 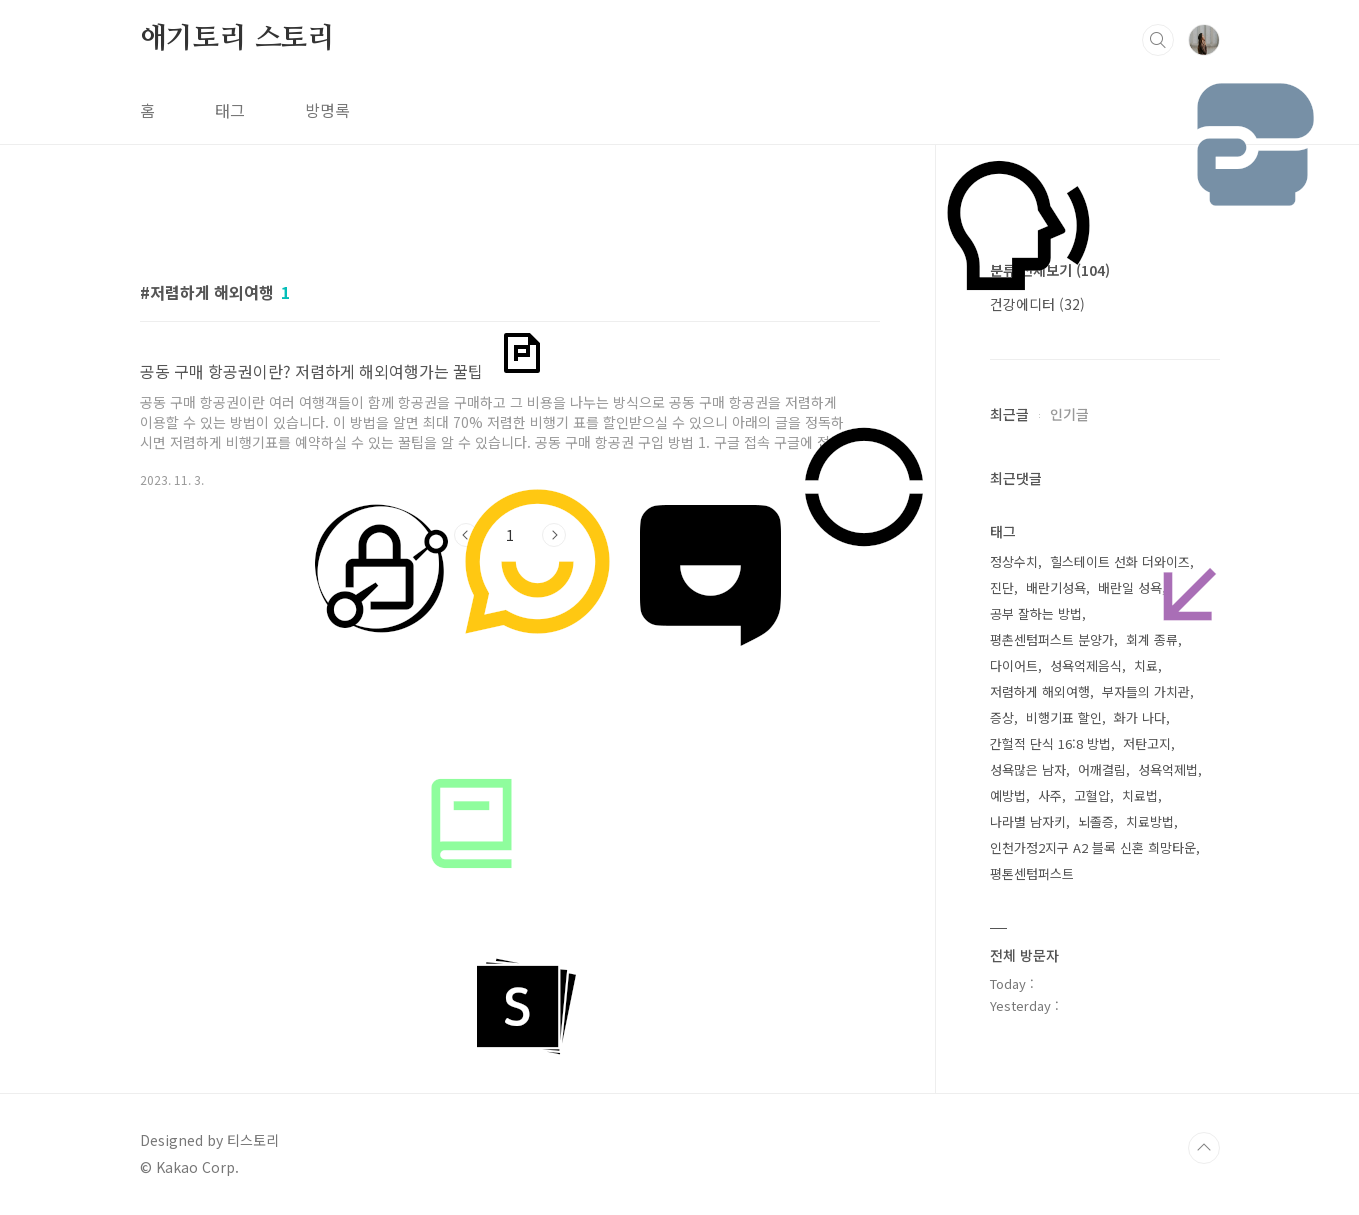 What do you see at coordinates (1185, 598) in the screenshot?
I see `navigate back and down` at bounding box center [1185, 598].